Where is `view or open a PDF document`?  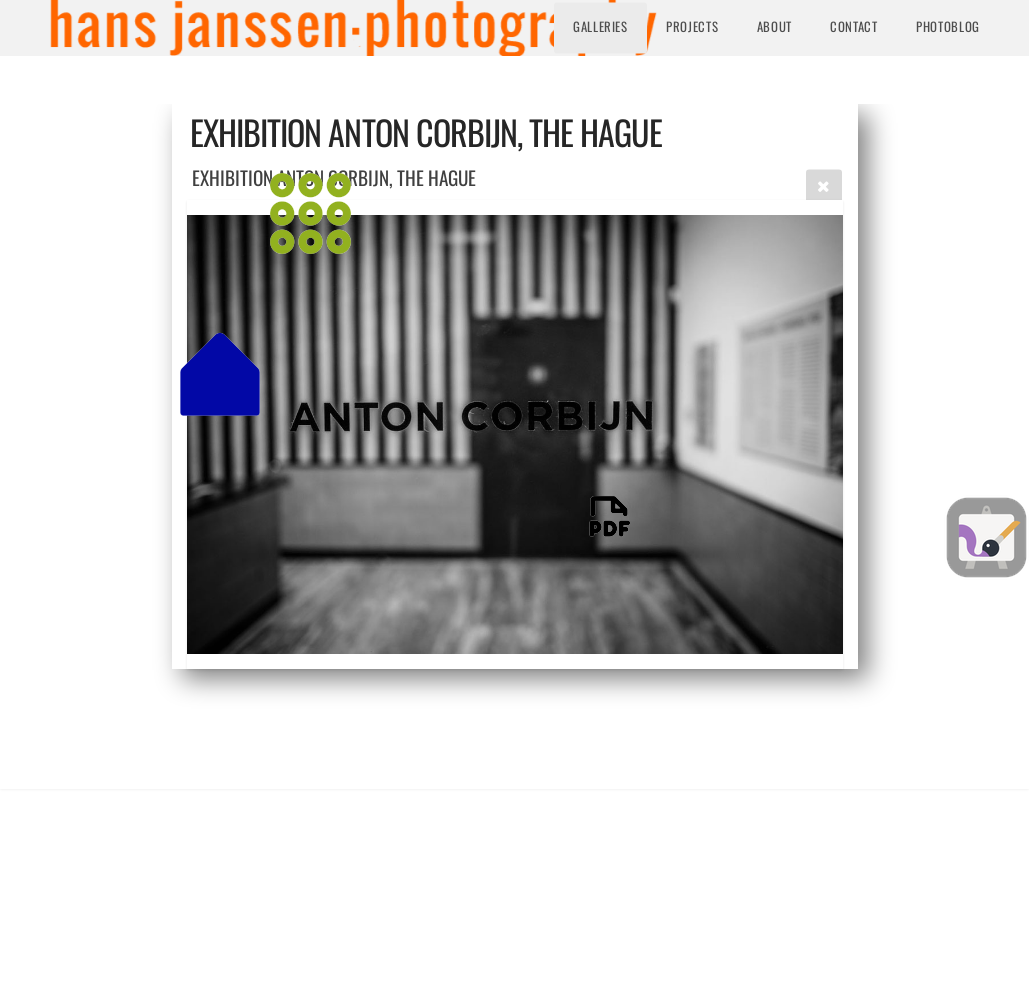 view or open a PDF document is located at coordinates (609, 518).